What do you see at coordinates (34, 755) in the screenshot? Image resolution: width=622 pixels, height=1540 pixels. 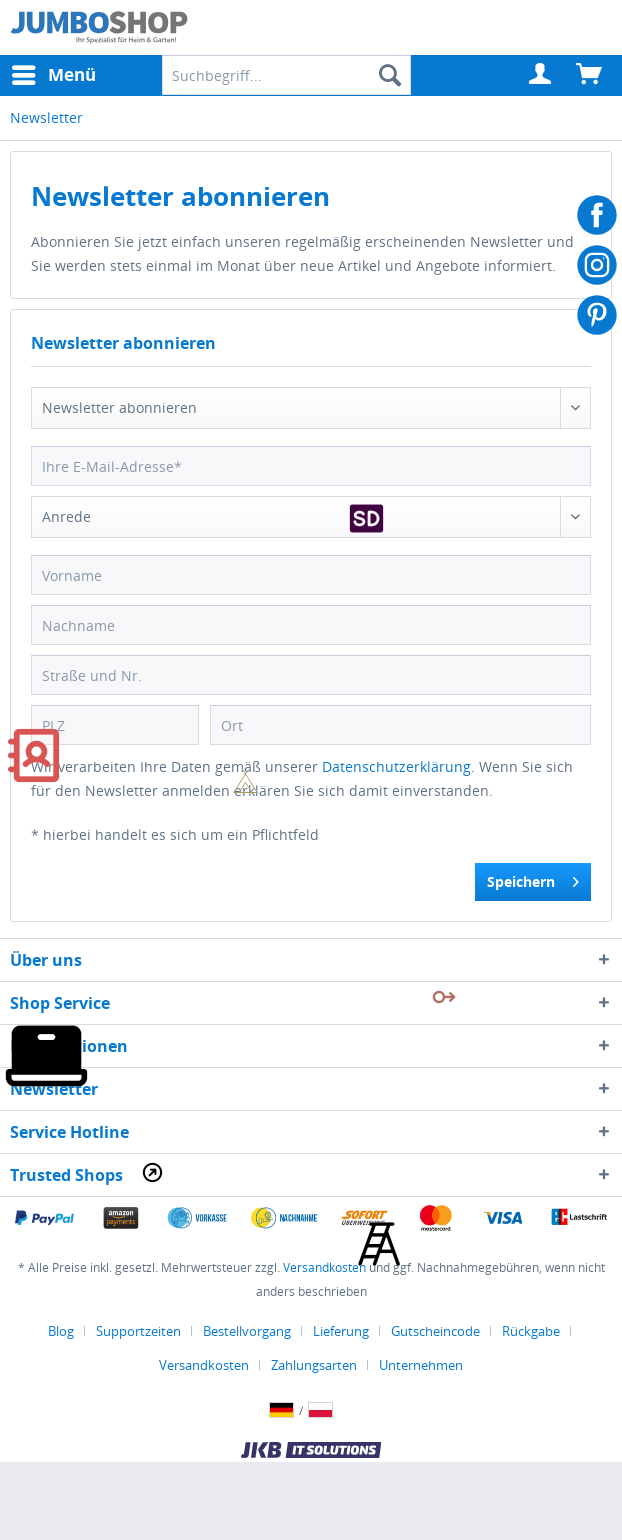 I see `access your contacts list` at bounding box center [34, 755].